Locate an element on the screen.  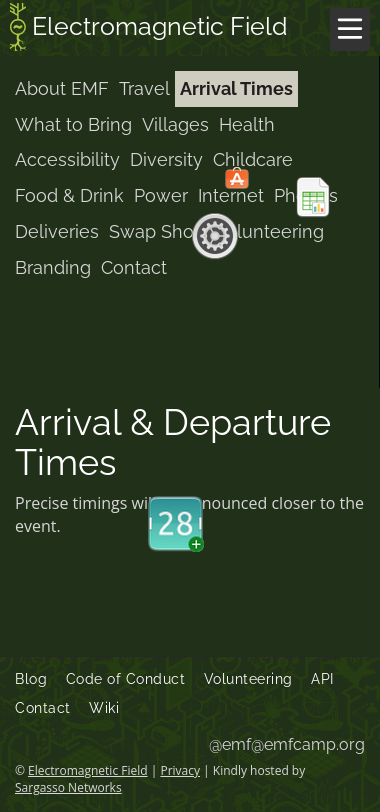
spreadsheet file created in openoffice calc is located at coordinates (313, 197).